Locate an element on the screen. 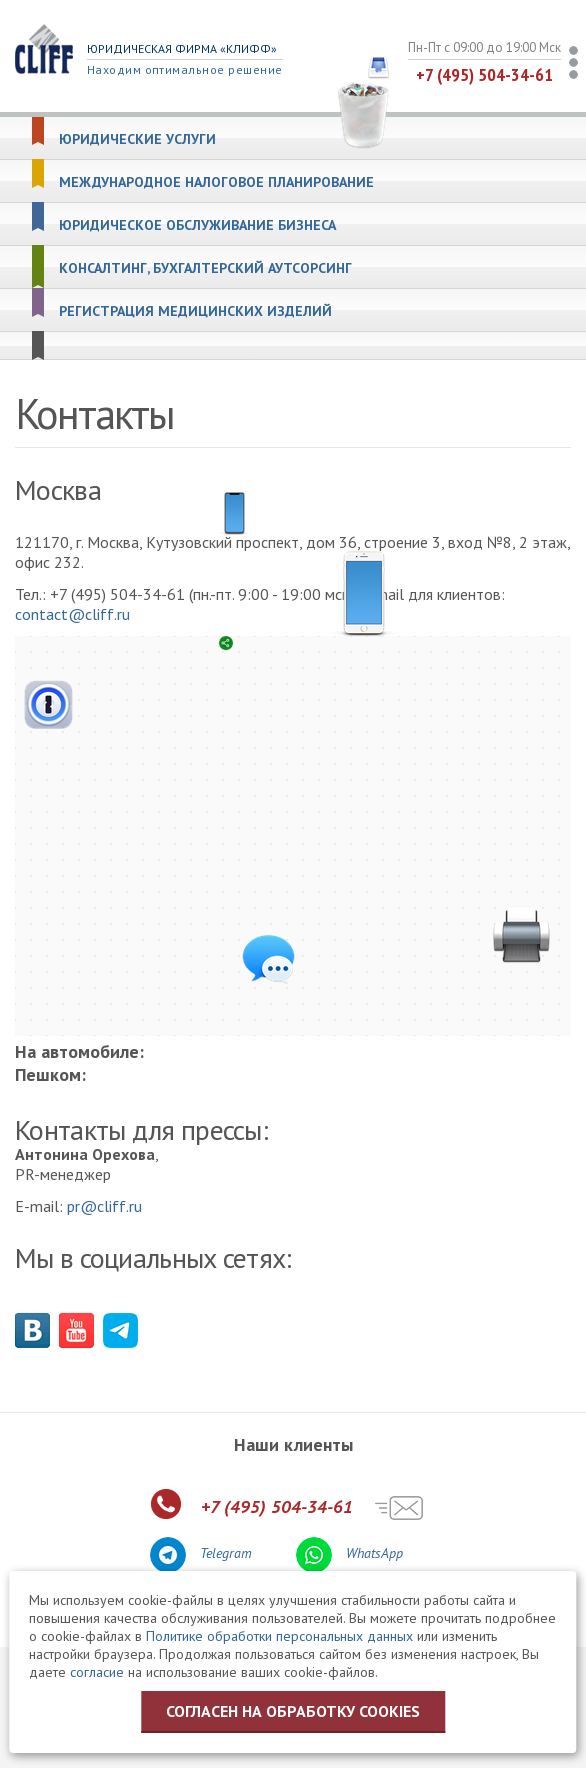 The image size is (586, 1768). indicates a shared file or folder is located at coordinates (226, 643).